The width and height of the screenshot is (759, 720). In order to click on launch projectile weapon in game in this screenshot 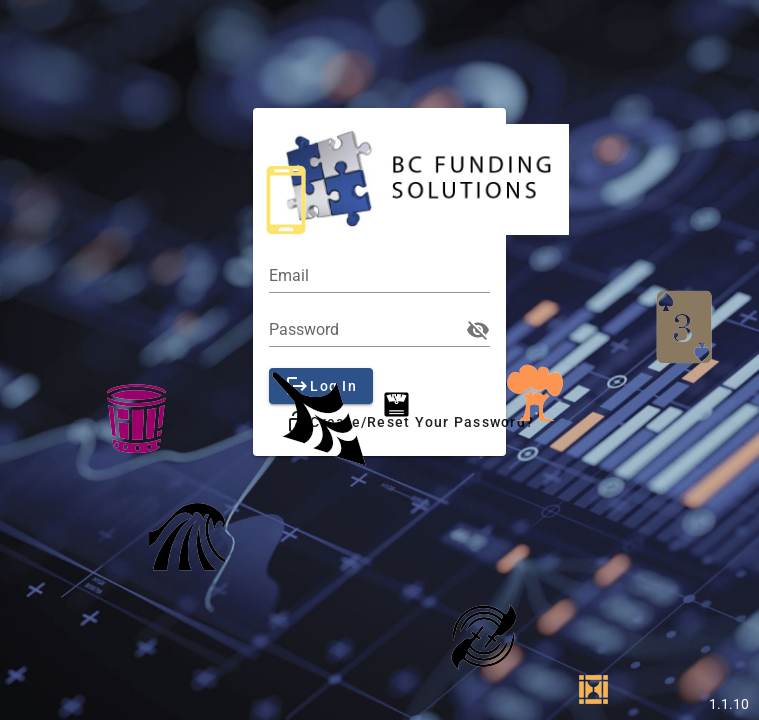, I will do `click(319, 419)`.